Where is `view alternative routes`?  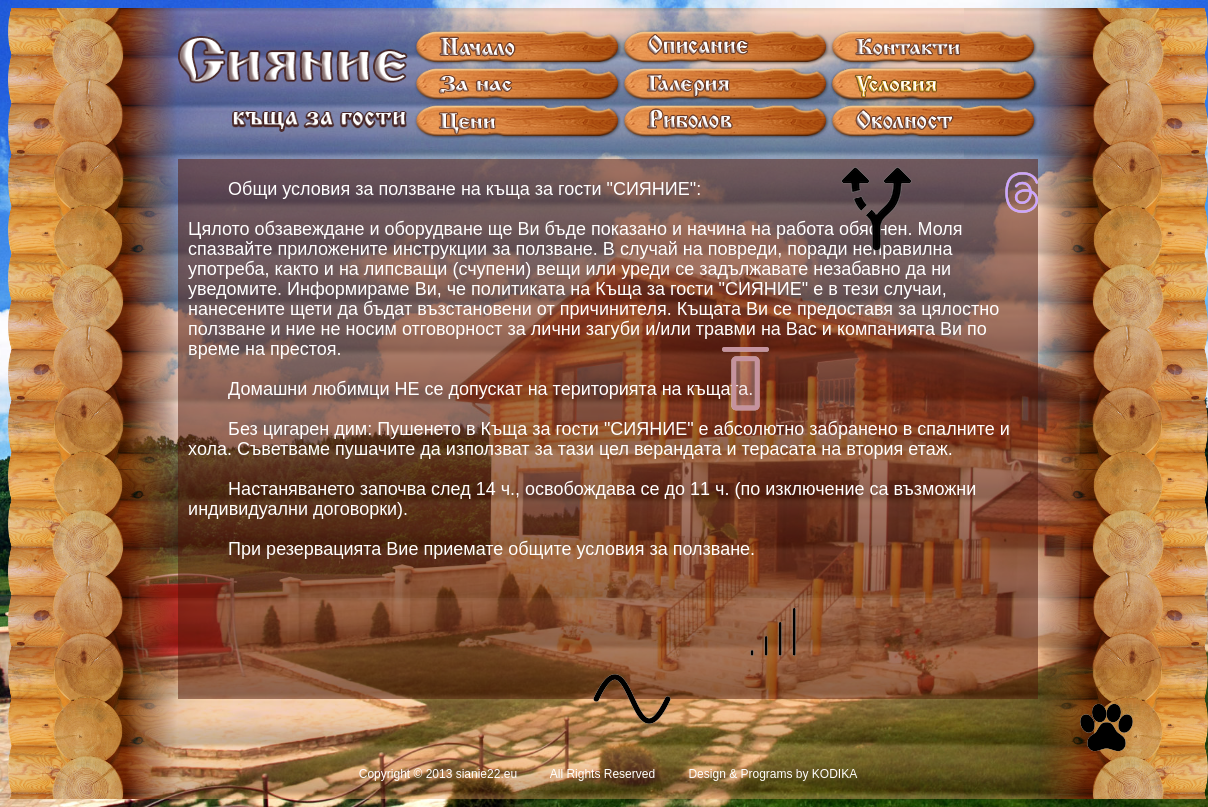 view alternative routes is located at coordinates (876, 208).